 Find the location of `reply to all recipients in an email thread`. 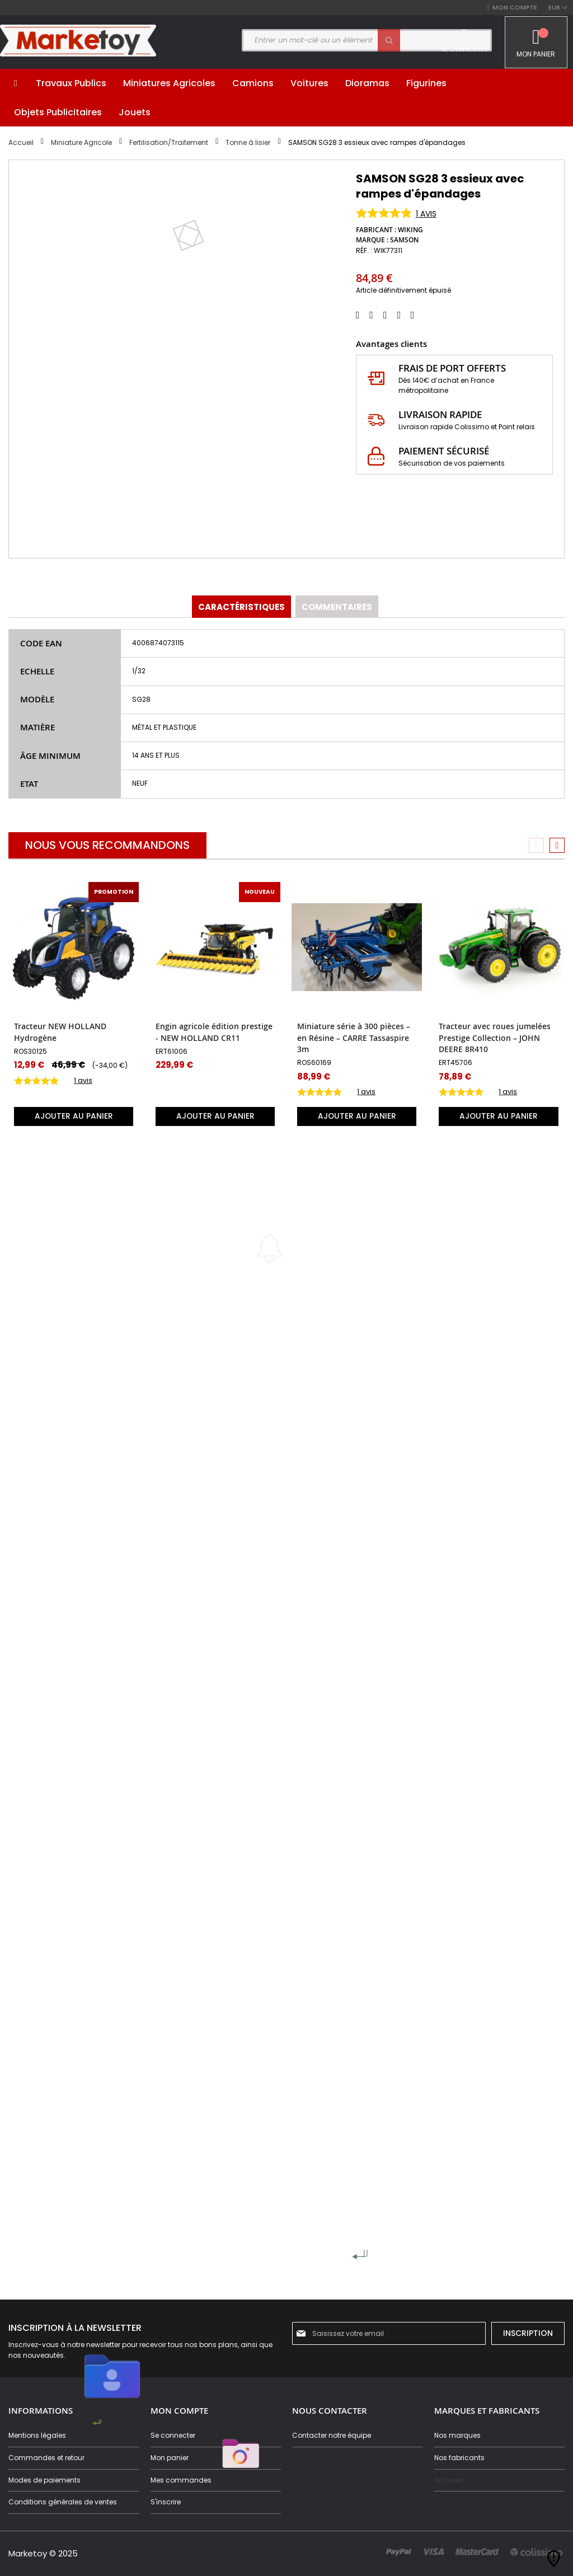

reply to all recipients in an email thread is located at coordinates (97, 2422).